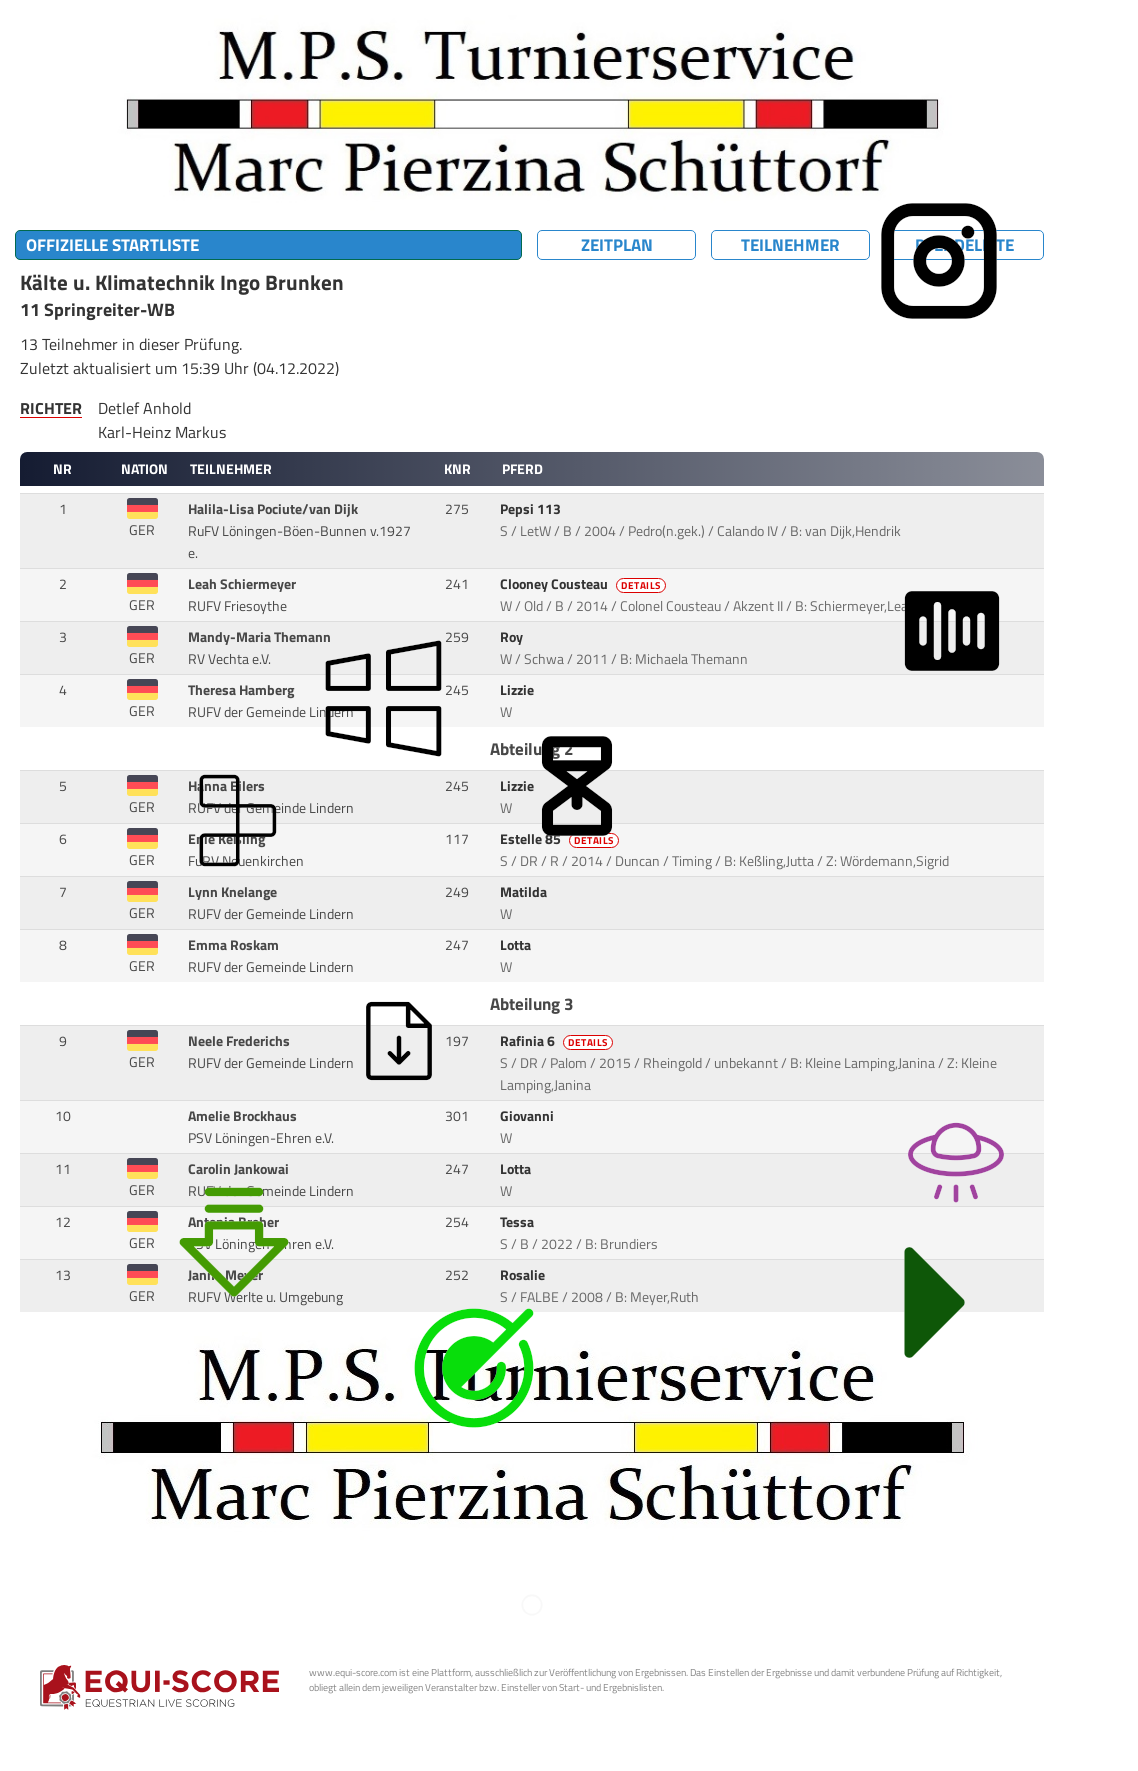 The image size is (1138, 1771). Describe the element at coordinates (577, 786) in the screenshot. I see `indicates a process is in progress` at that location.